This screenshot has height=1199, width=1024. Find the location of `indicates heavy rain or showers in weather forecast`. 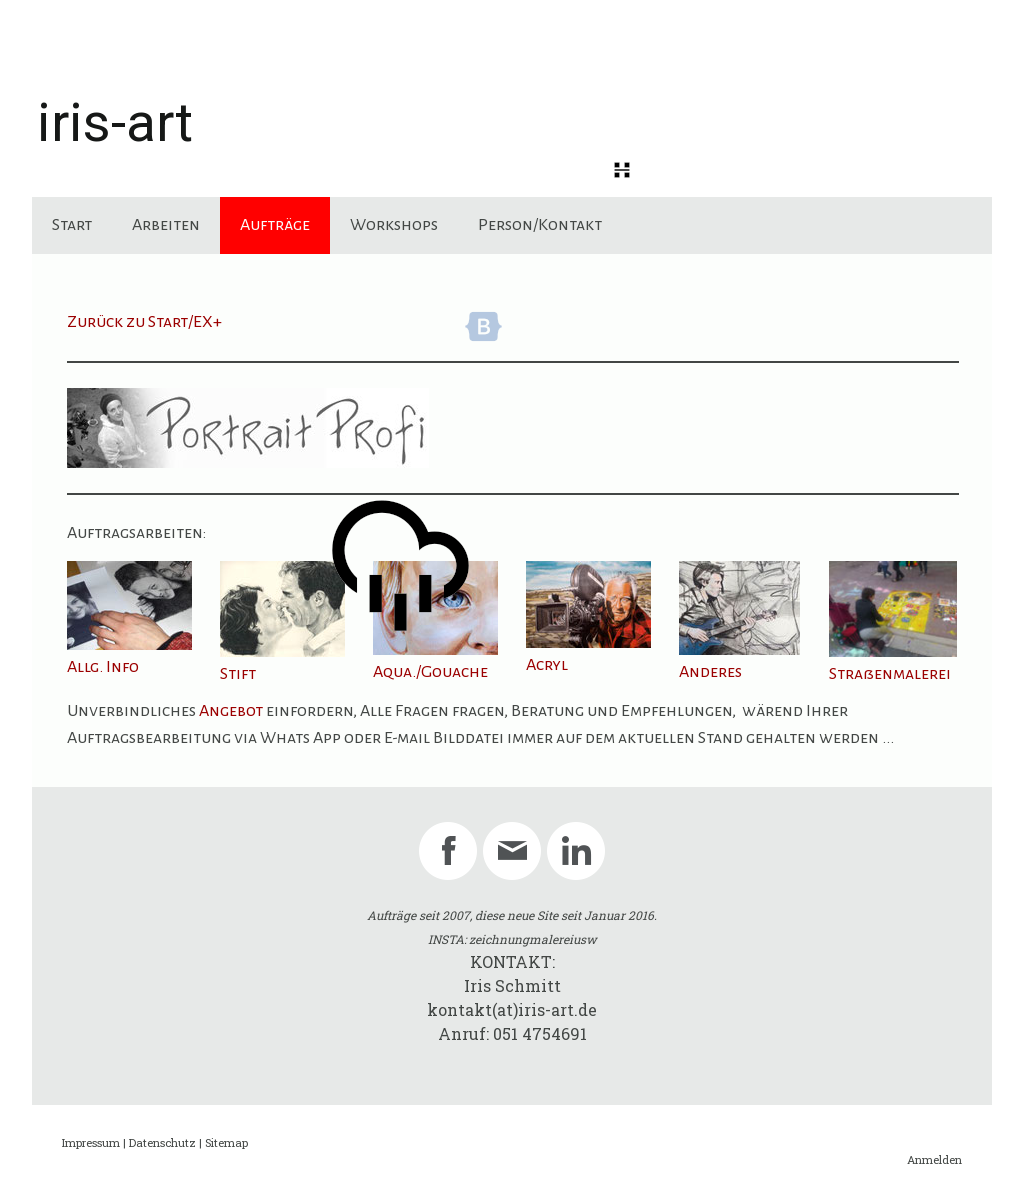

indicates heavy rain or showers in weather forecast is located at coordinates (400, 562).